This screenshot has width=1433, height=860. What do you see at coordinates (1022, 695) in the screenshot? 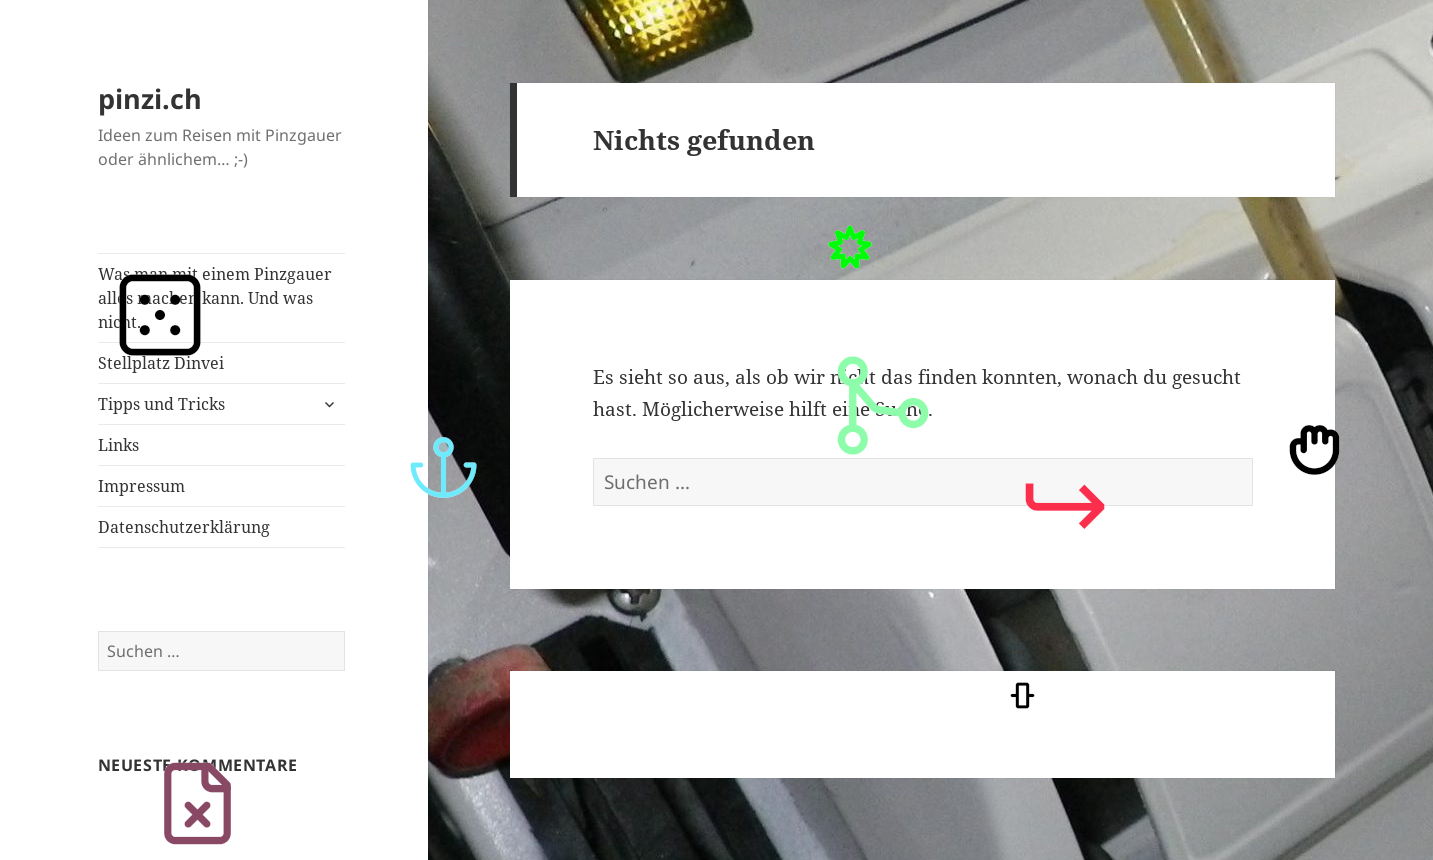
I see `center align object vertically` at bounding box center [1022, 695].